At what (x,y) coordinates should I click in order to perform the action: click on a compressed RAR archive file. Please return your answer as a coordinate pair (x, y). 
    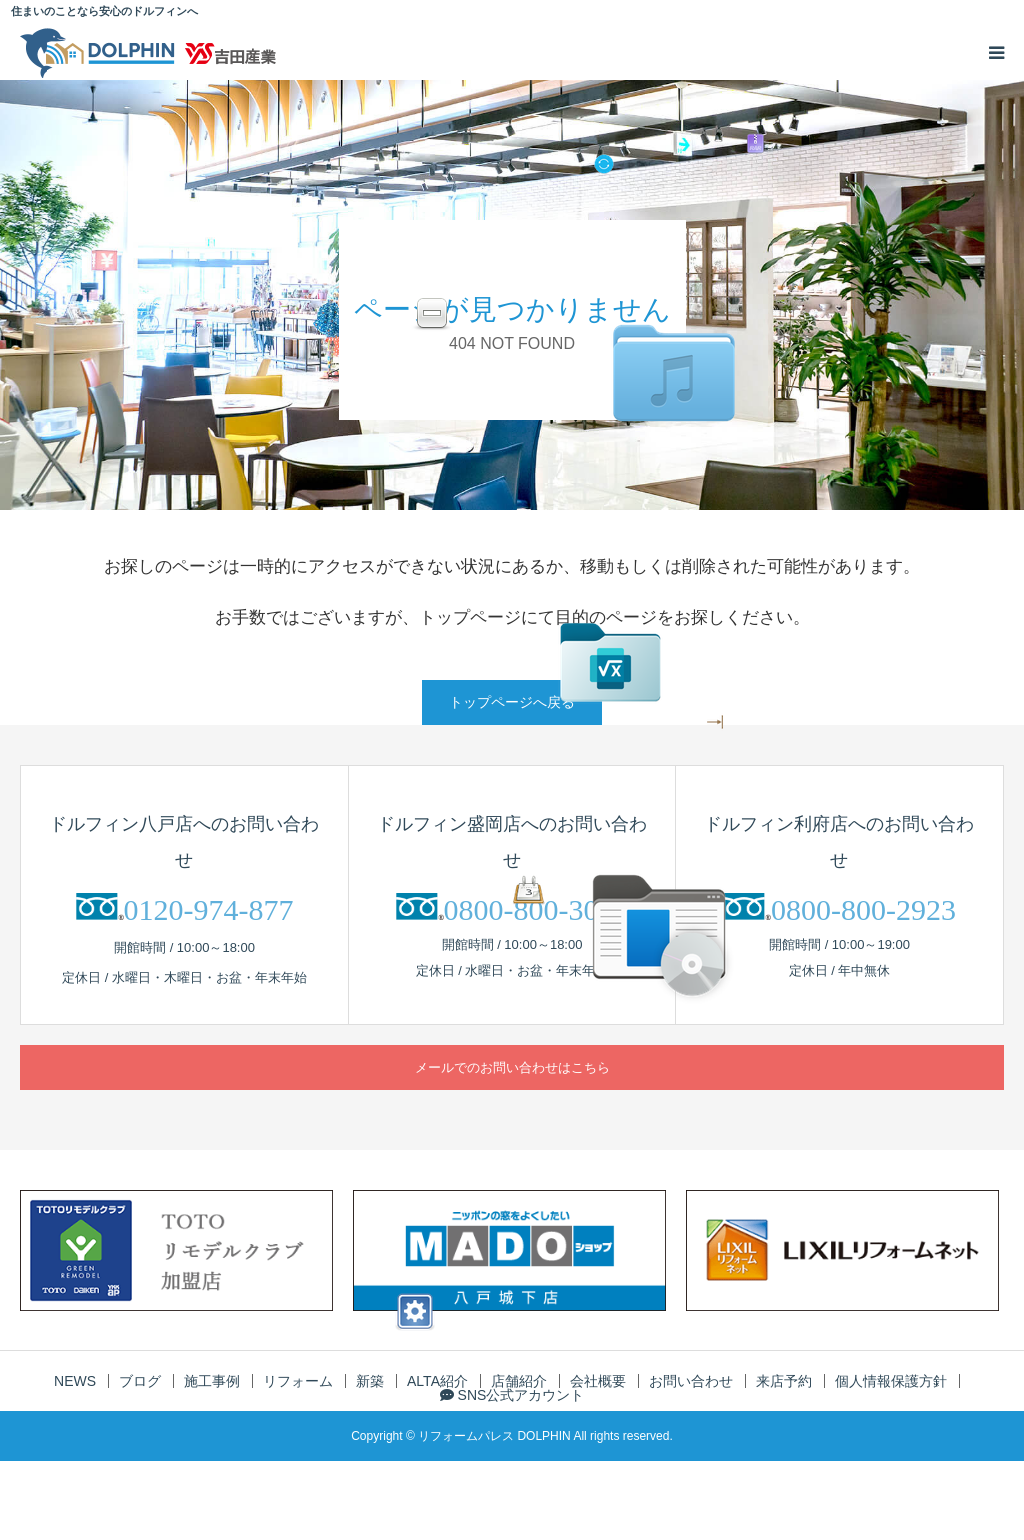
    Looking at the image, I should click on (755, 143).